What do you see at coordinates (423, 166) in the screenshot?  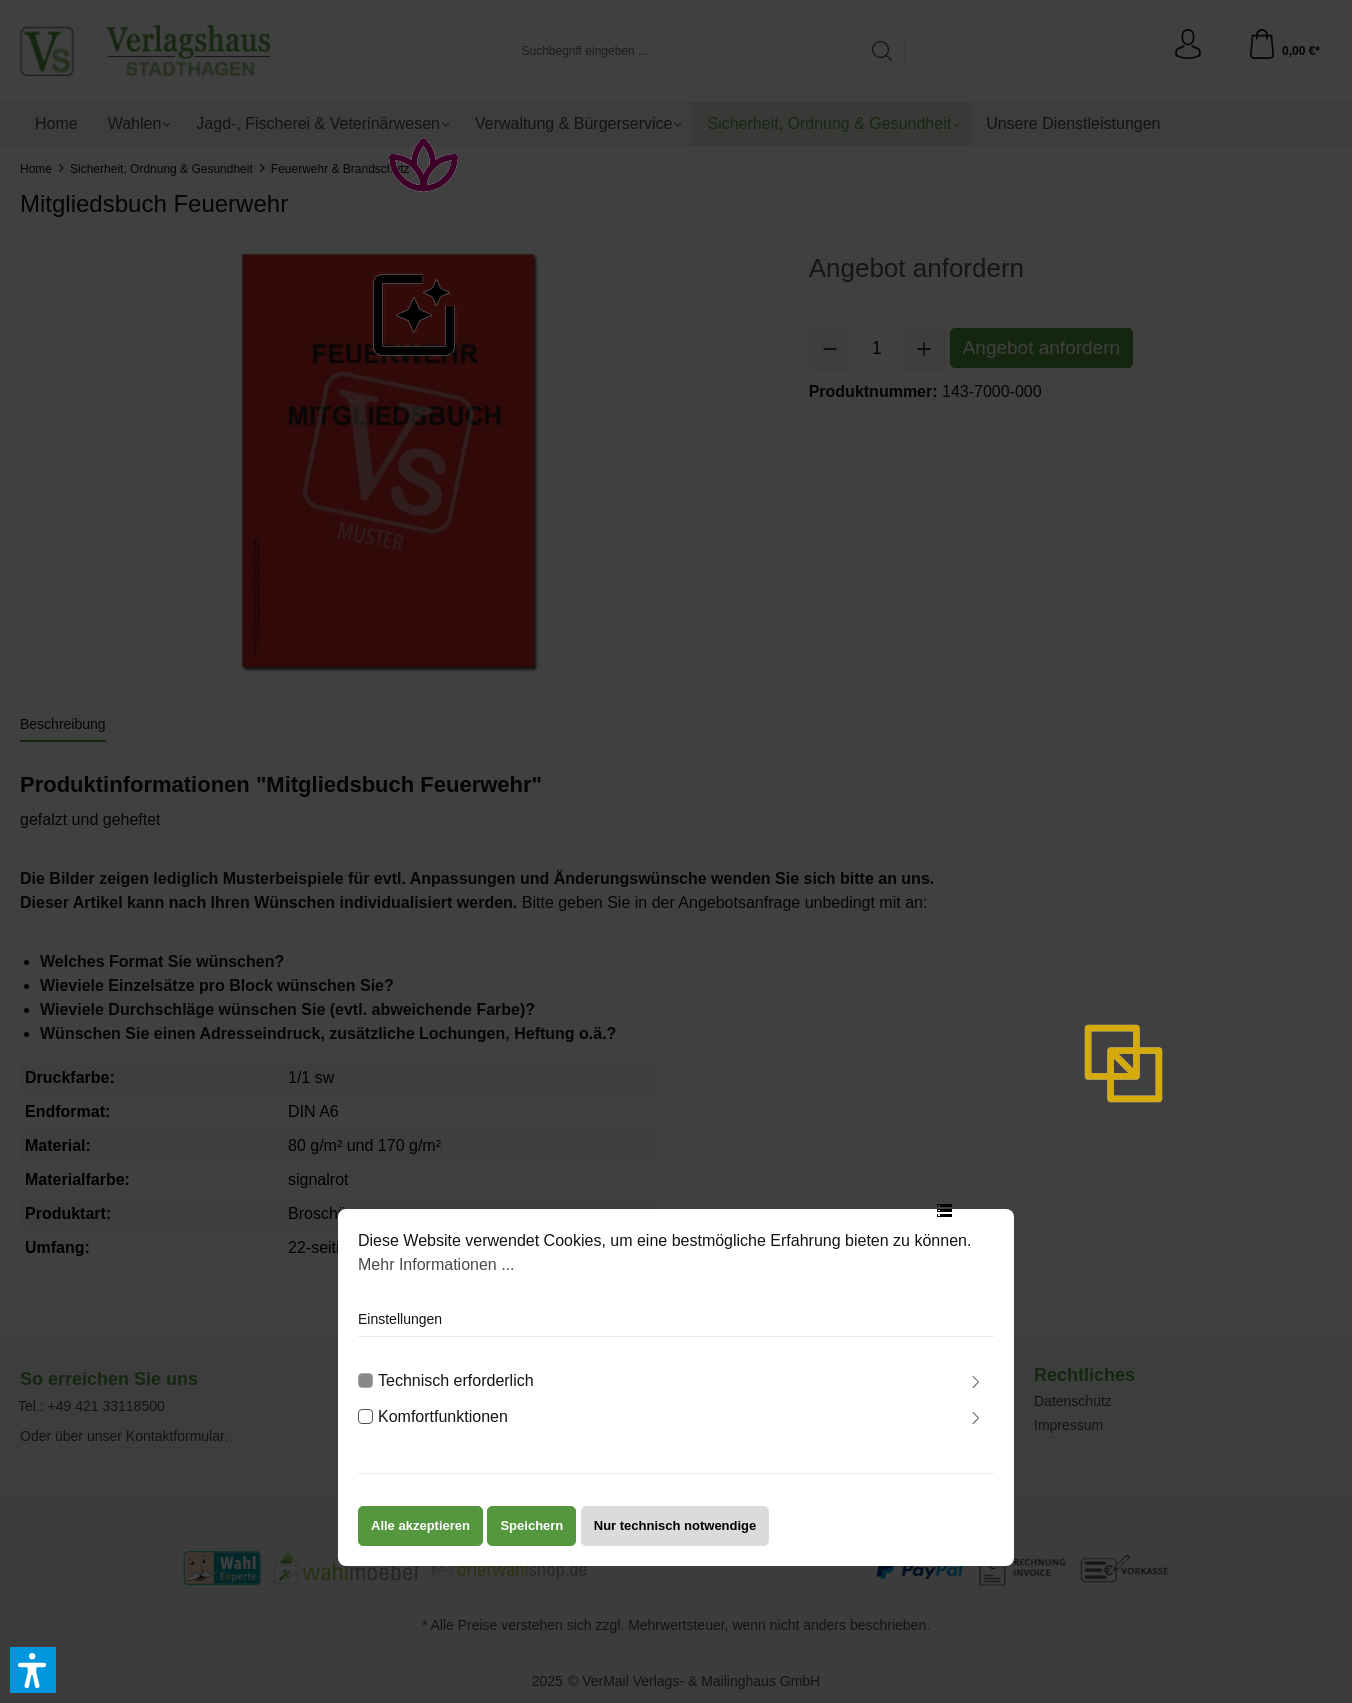 I see `access plant care or gardening features` at bounding box center [423, 166].